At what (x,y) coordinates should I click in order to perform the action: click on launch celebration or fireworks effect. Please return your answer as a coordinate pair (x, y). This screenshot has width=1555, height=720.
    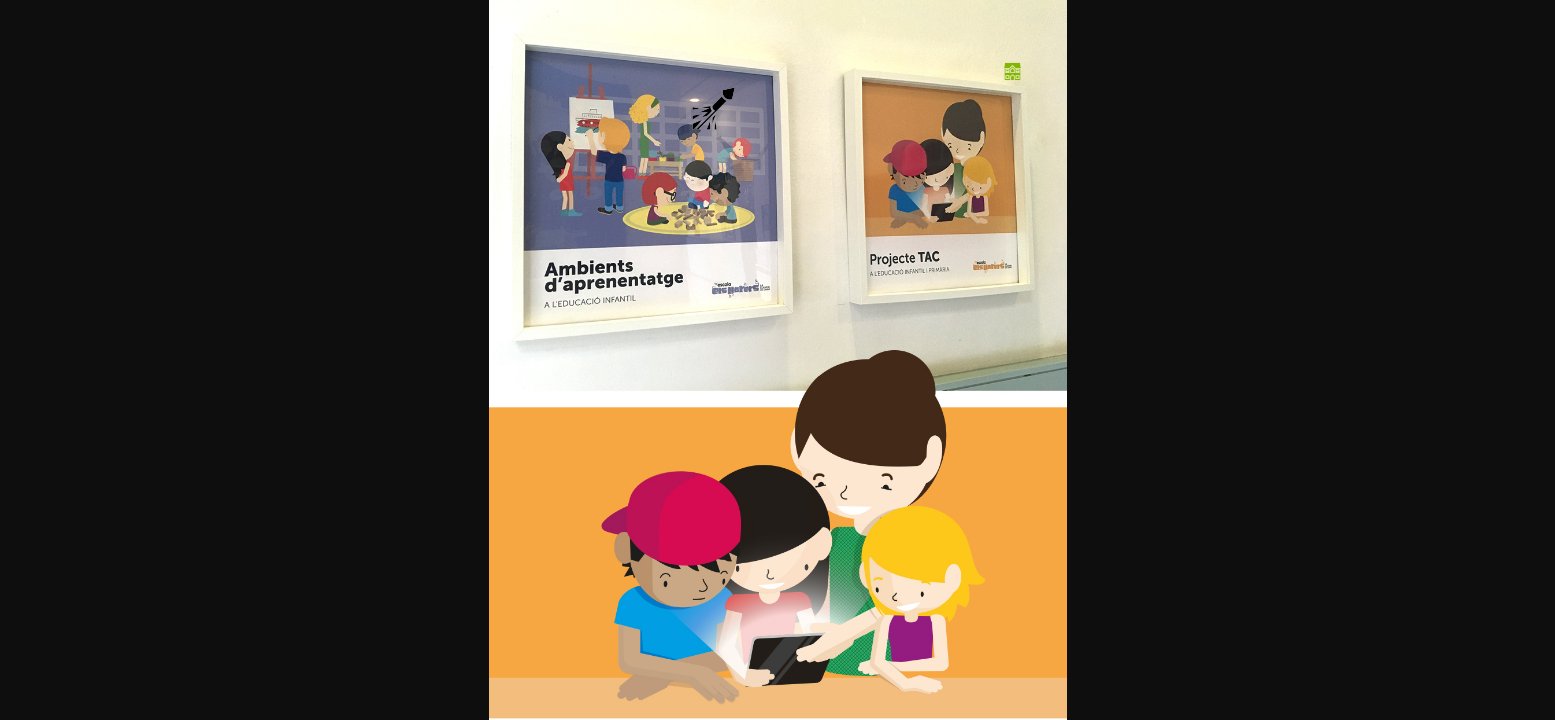
    Looking at the image, I should click on (714, 108).